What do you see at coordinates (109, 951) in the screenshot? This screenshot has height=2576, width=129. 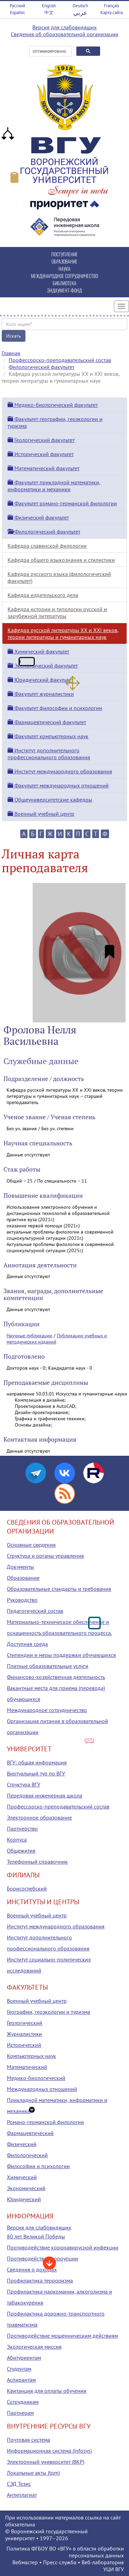 I see `save this item for later` at bounding box center [109, 951].